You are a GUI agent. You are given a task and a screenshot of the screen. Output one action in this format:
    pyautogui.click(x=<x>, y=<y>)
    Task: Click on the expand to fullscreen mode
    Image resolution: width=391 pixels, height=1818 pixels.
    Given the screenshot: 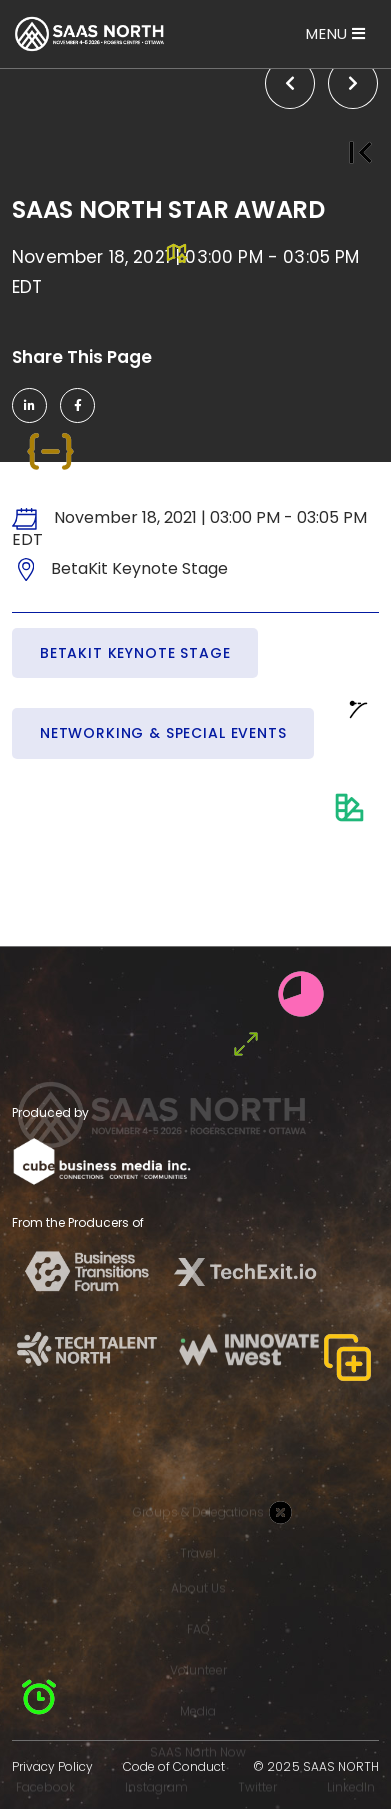 What is the action you would take?
    pyautogui.click(x=246, y=1044)
    